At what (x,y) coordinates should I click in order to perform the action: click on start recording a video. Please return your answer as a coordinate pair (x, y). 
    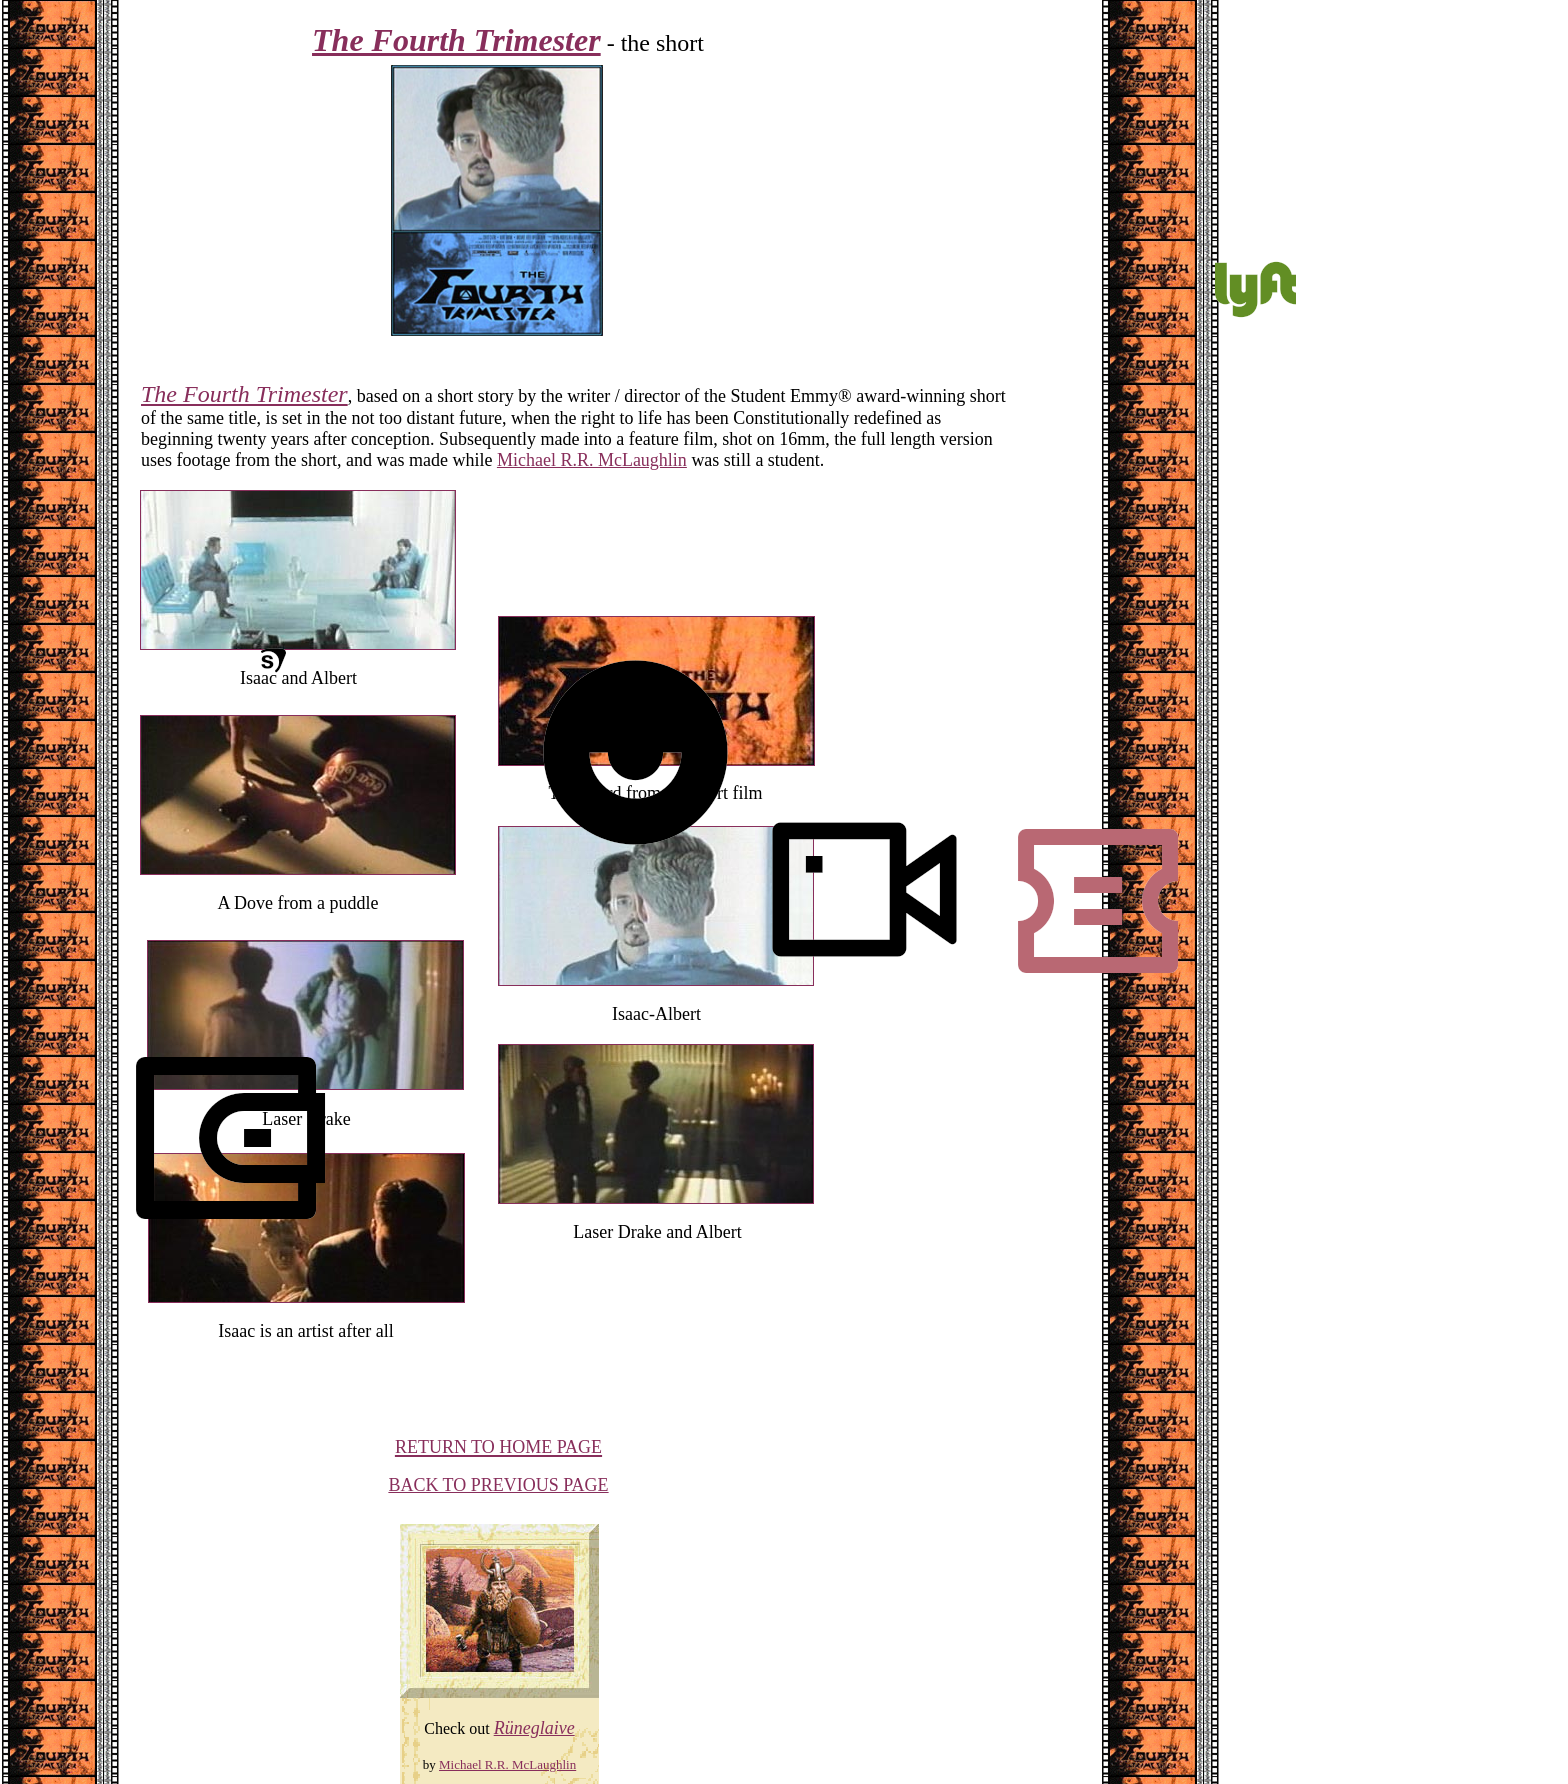
    Looking at the image, I should click on (864, 889).